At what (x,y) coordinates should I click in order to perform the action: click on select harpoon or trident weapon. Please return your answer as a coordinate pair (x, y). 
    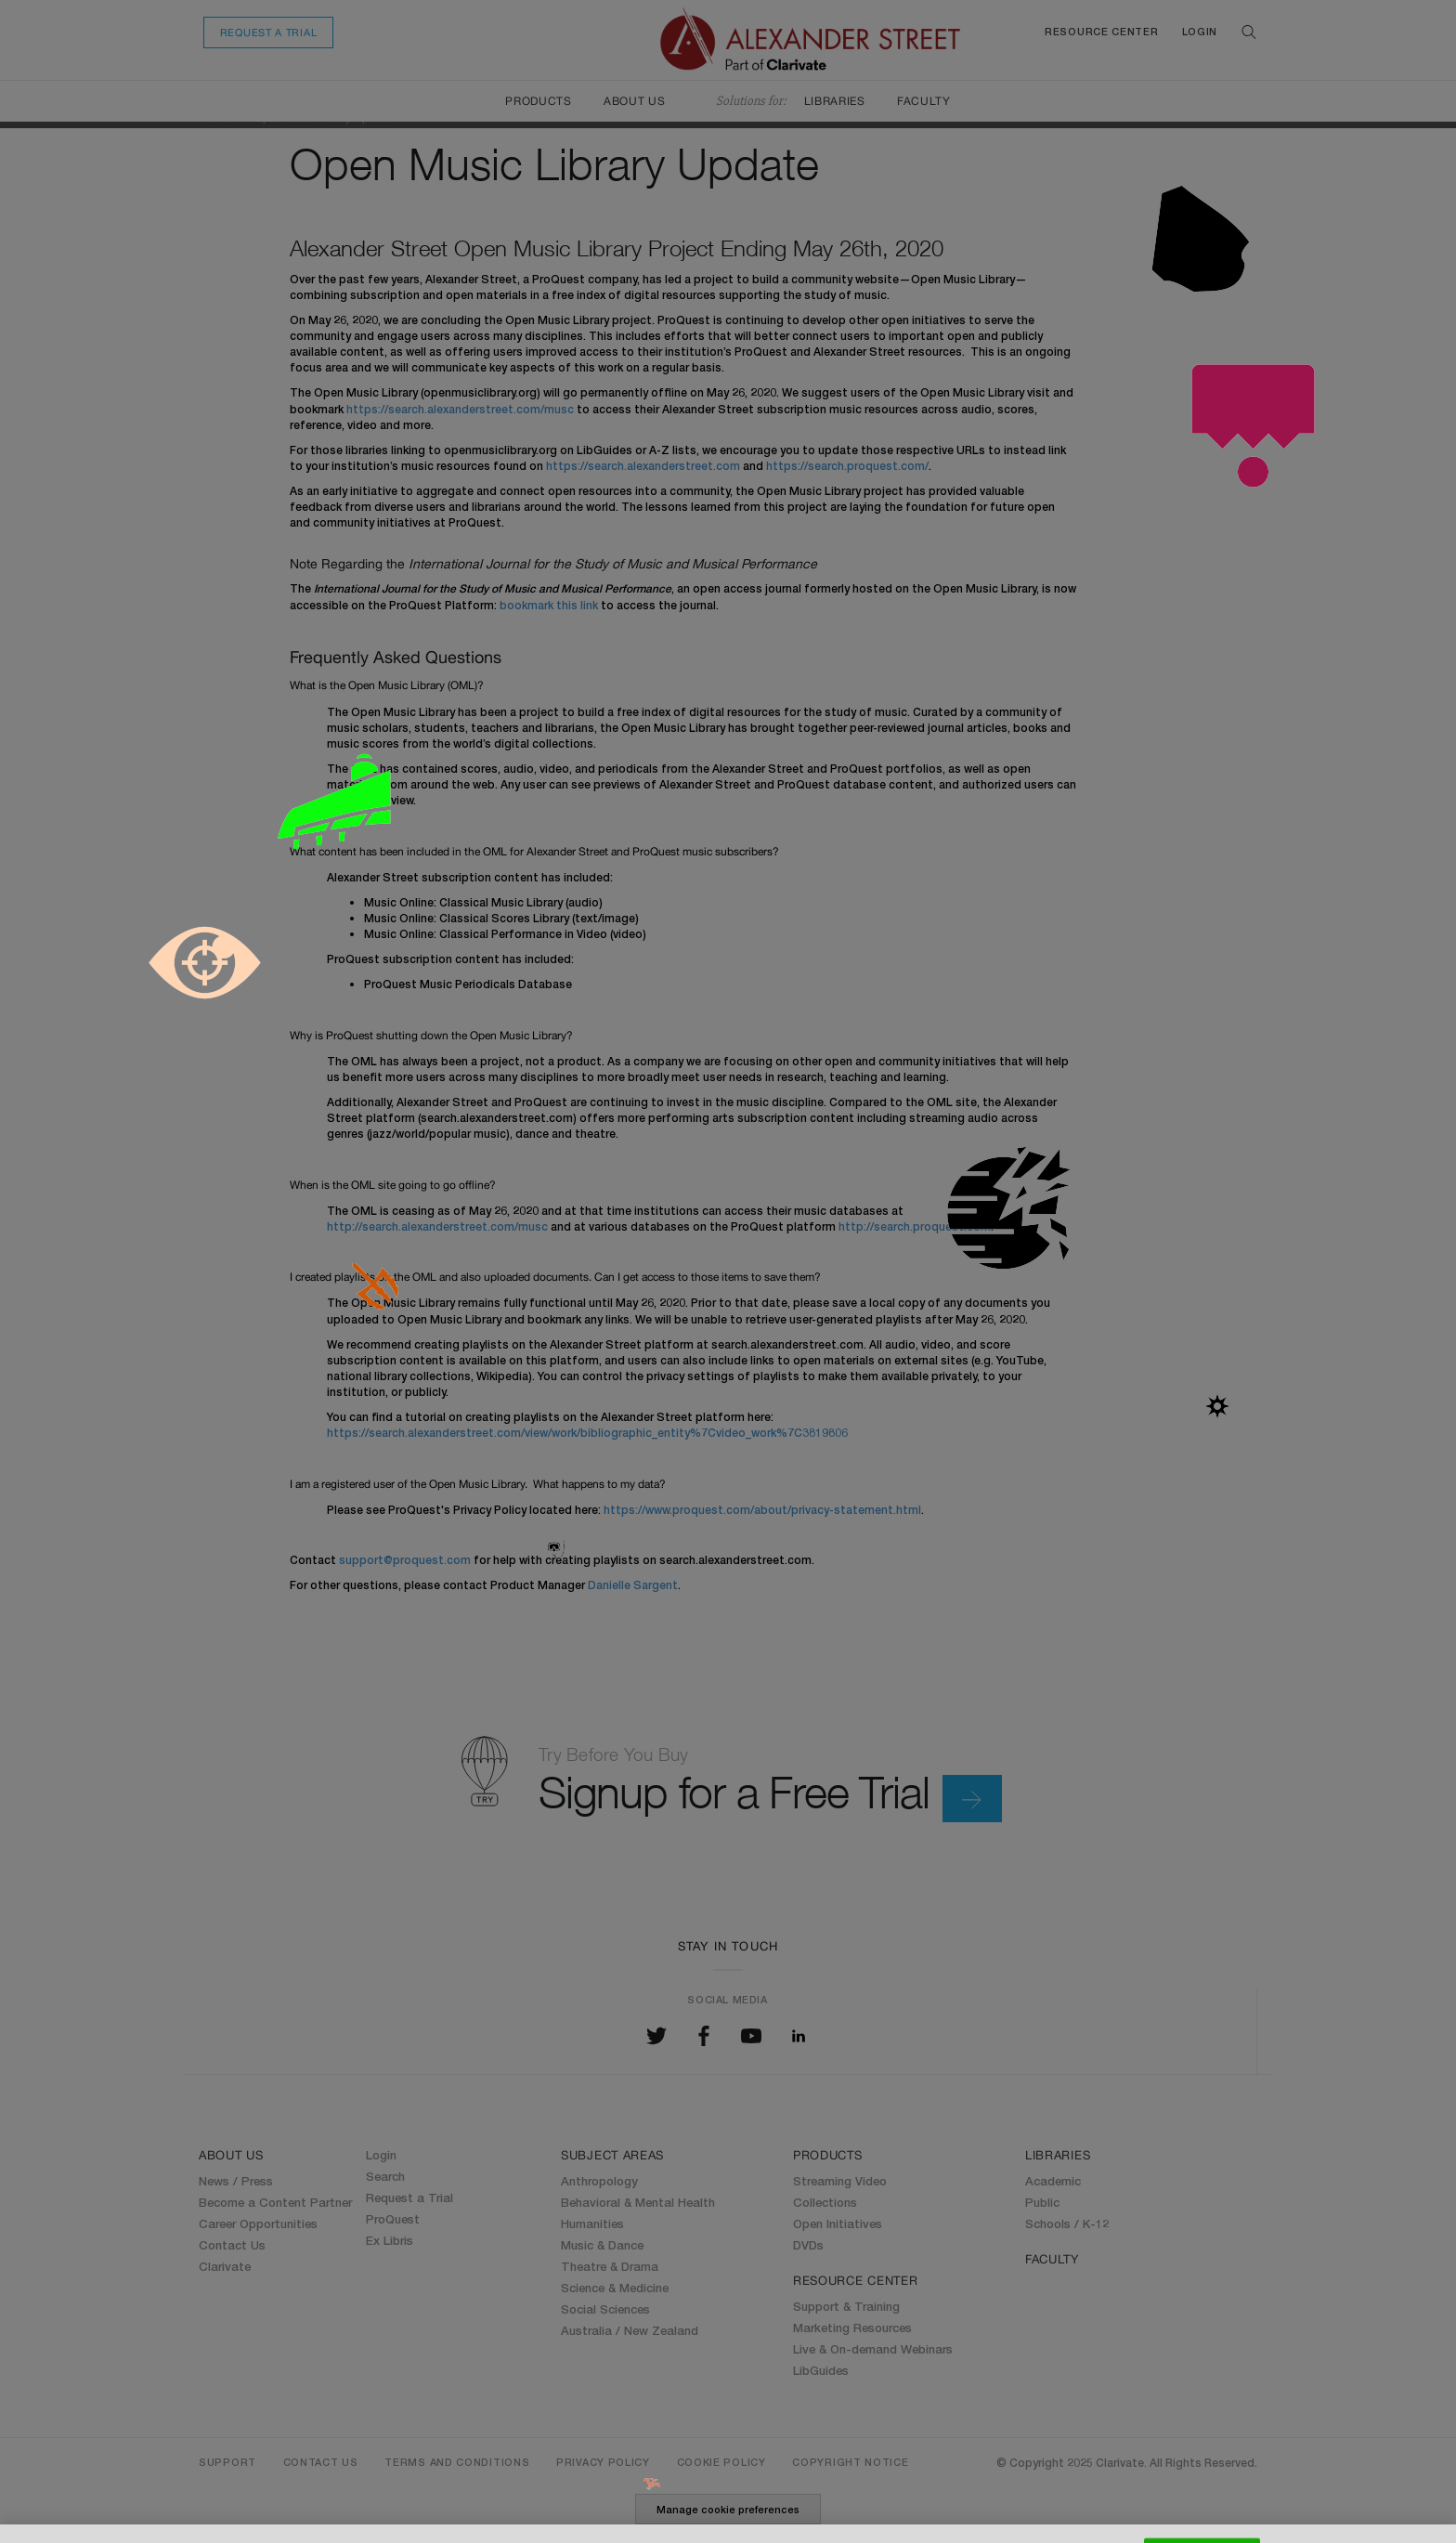
    Looking at the image, I should click on (375, 1285).